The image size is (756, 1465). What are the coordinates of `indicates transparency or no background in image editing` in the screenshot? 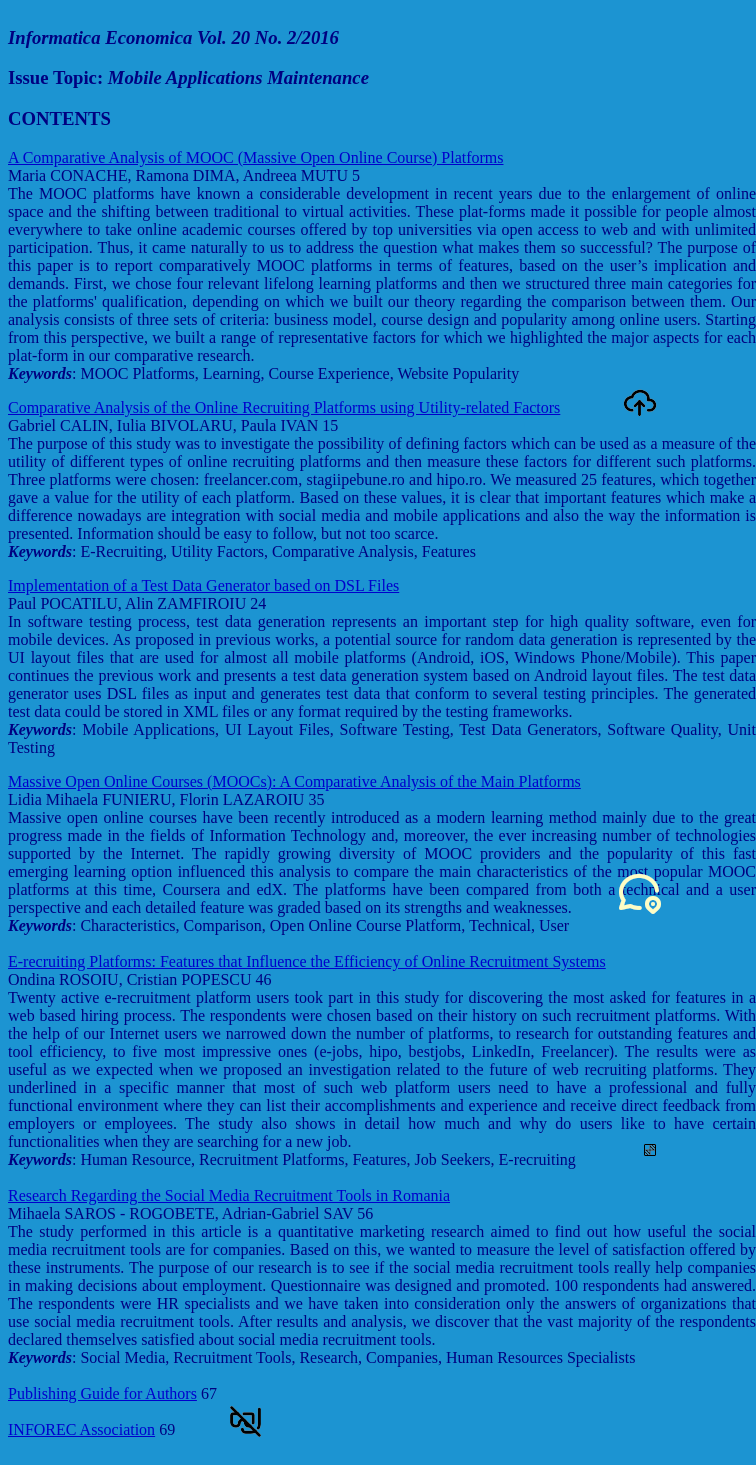 It's located at (650, 1150).